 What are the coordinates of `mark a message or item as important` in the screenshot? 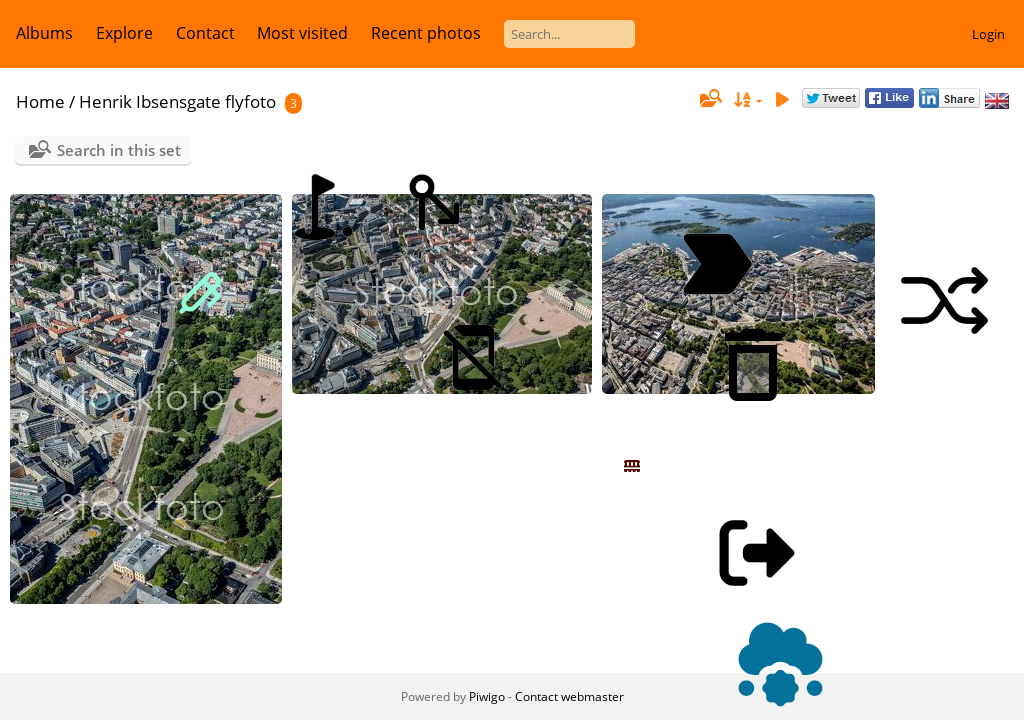 It's located at (714, 264).